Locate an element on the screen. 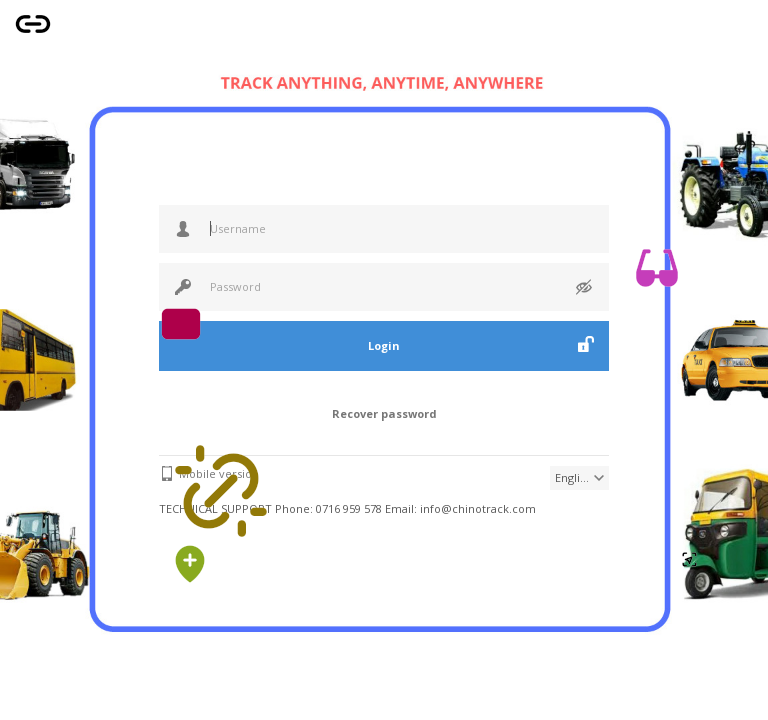 Image resolution: width=768 pixels, height=720 pixels. a placeholder or container element is located at coordinates (181, 324).